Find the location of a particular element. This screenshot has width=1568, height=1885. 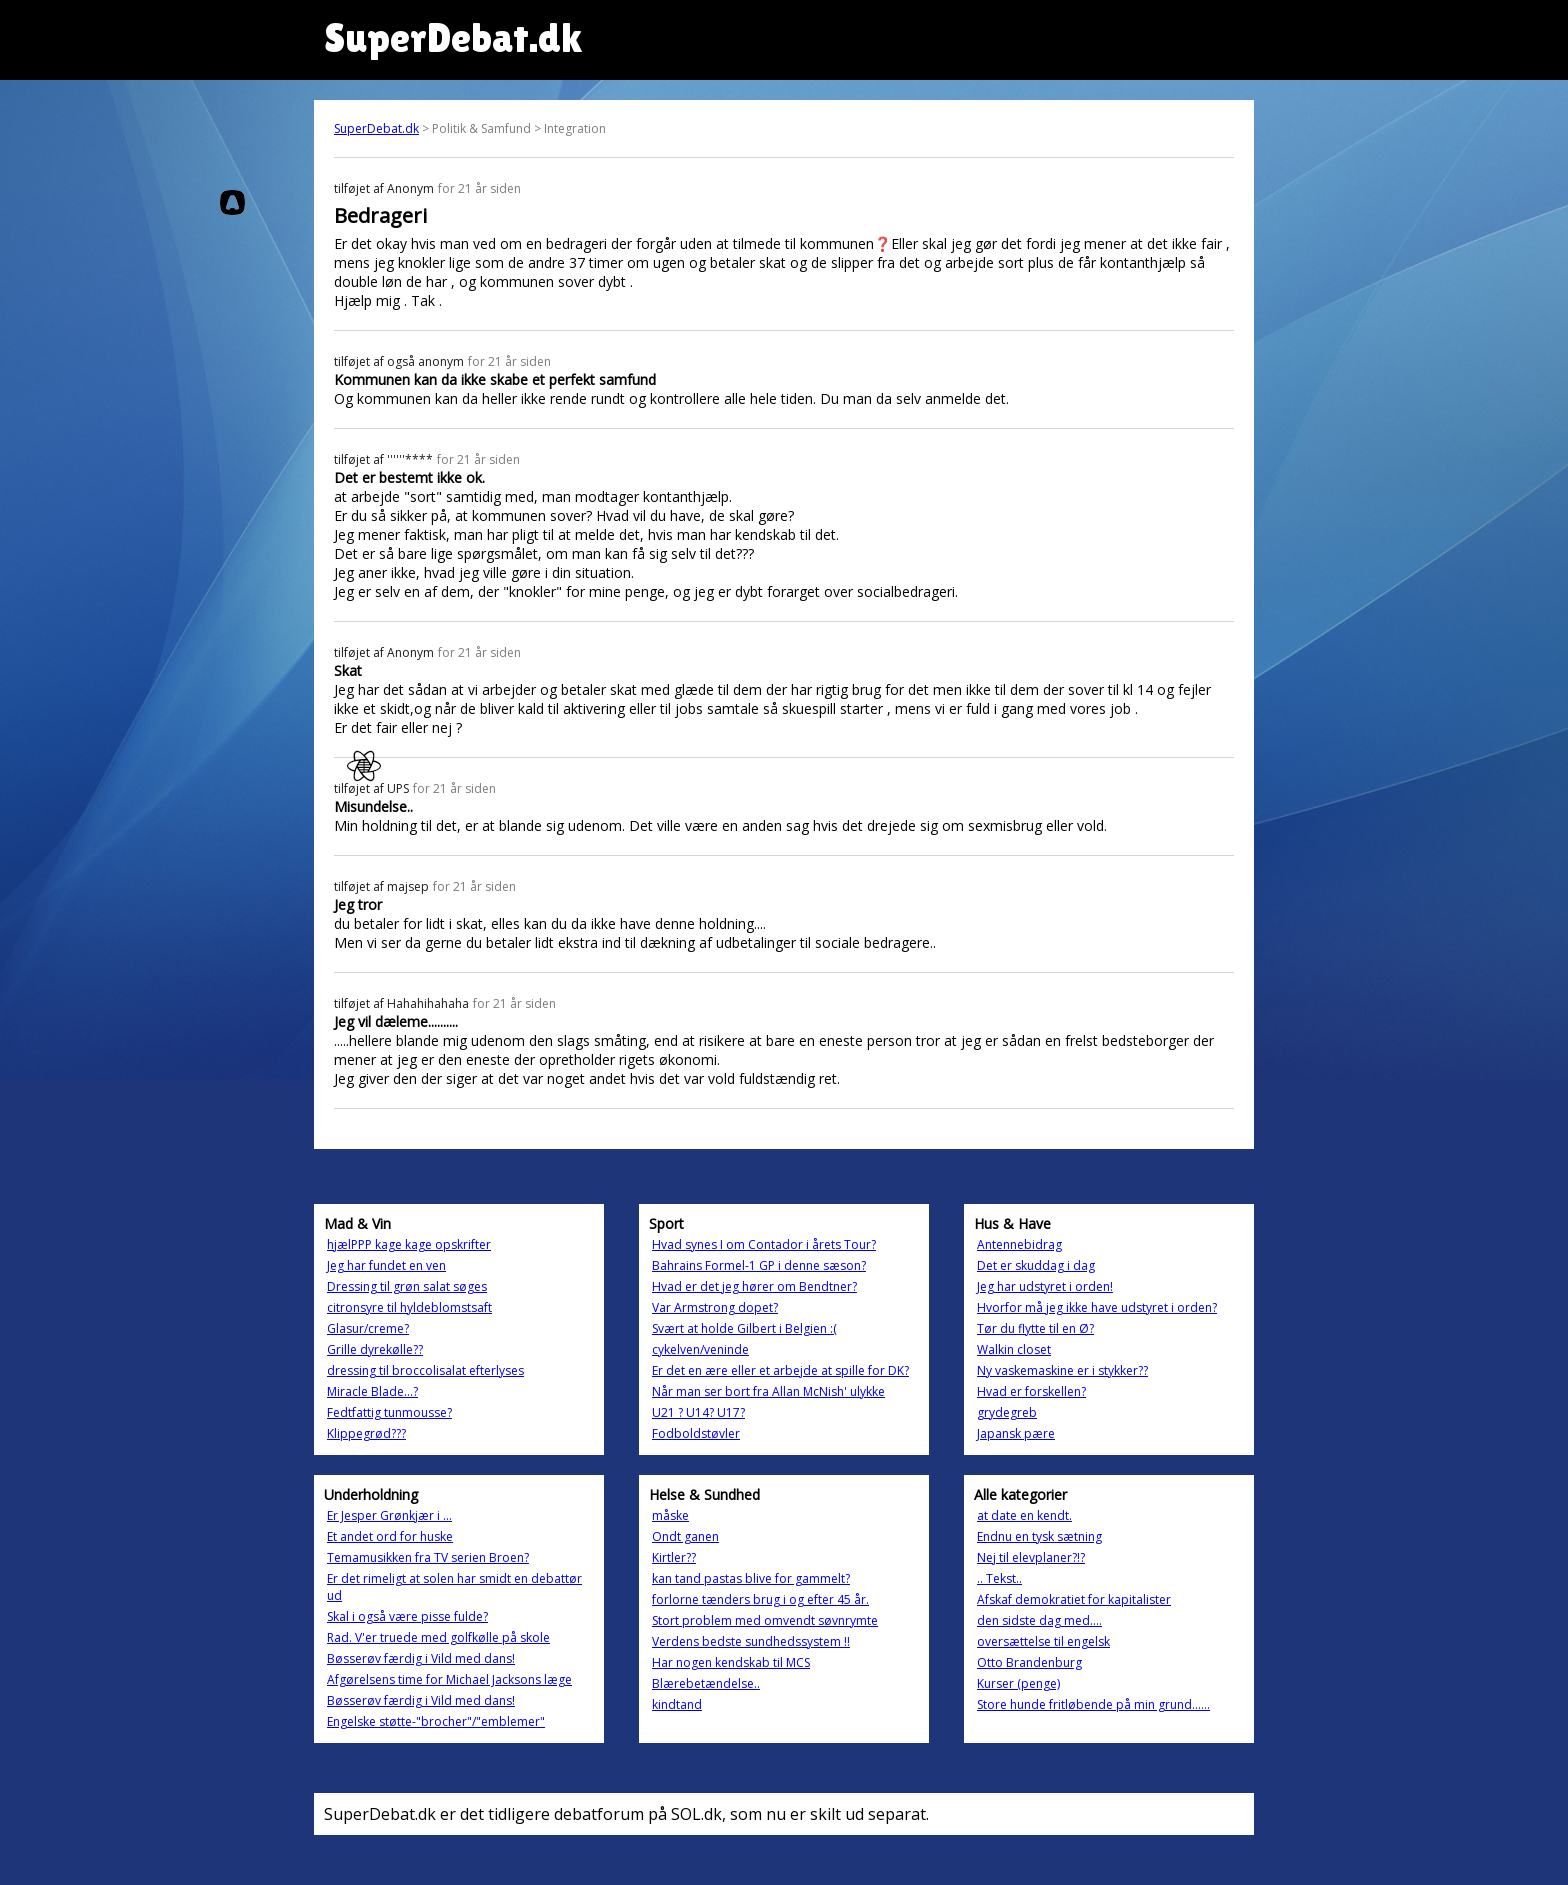

react table library logo is located at coordinates (364, 766).